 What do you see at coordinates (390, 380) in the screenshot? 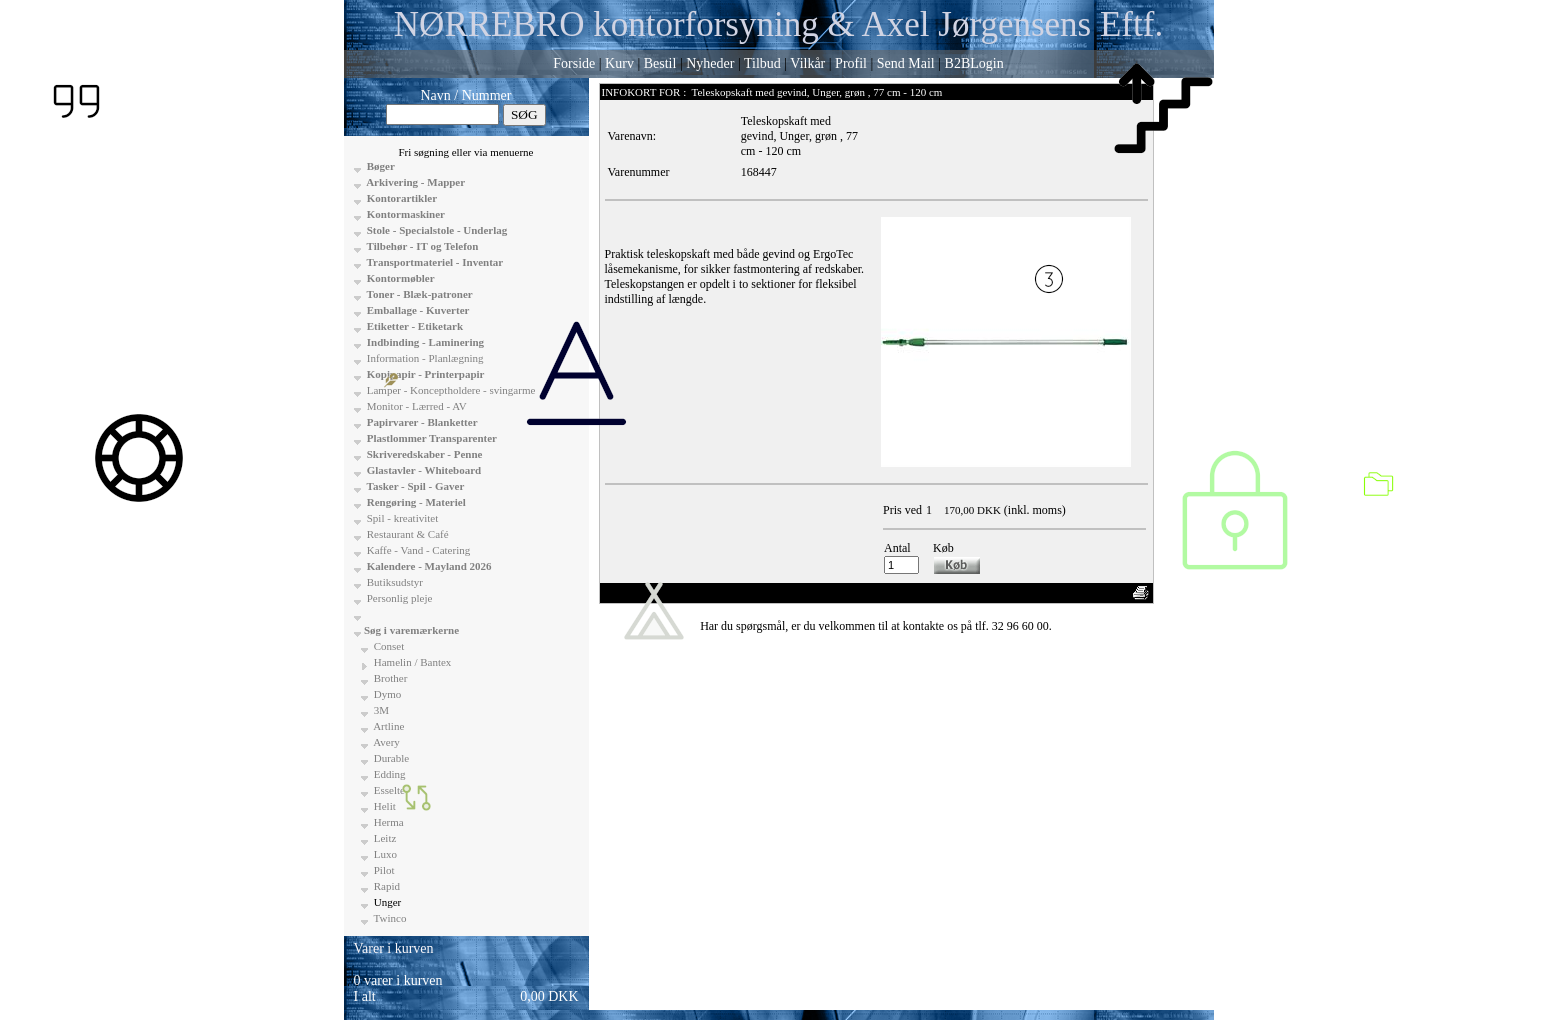
I see `compose a new post or message` at bounding box center [390, 380].